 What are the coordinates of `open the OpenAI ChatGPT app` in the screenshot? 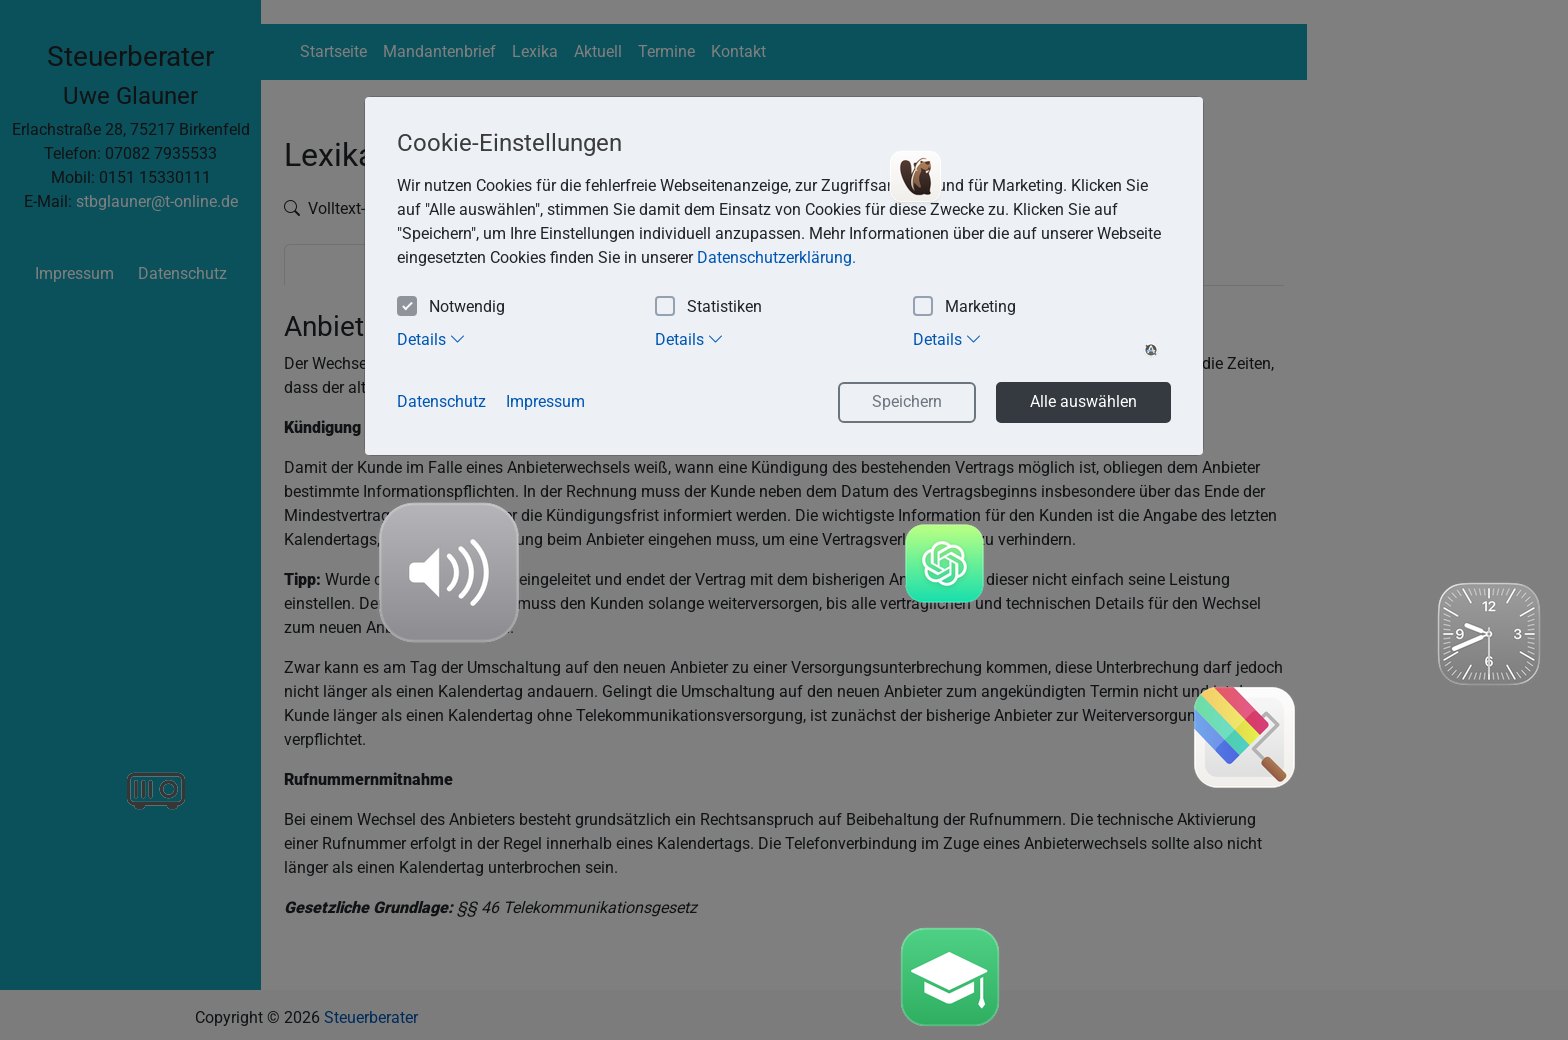 It's located at (944, 563).